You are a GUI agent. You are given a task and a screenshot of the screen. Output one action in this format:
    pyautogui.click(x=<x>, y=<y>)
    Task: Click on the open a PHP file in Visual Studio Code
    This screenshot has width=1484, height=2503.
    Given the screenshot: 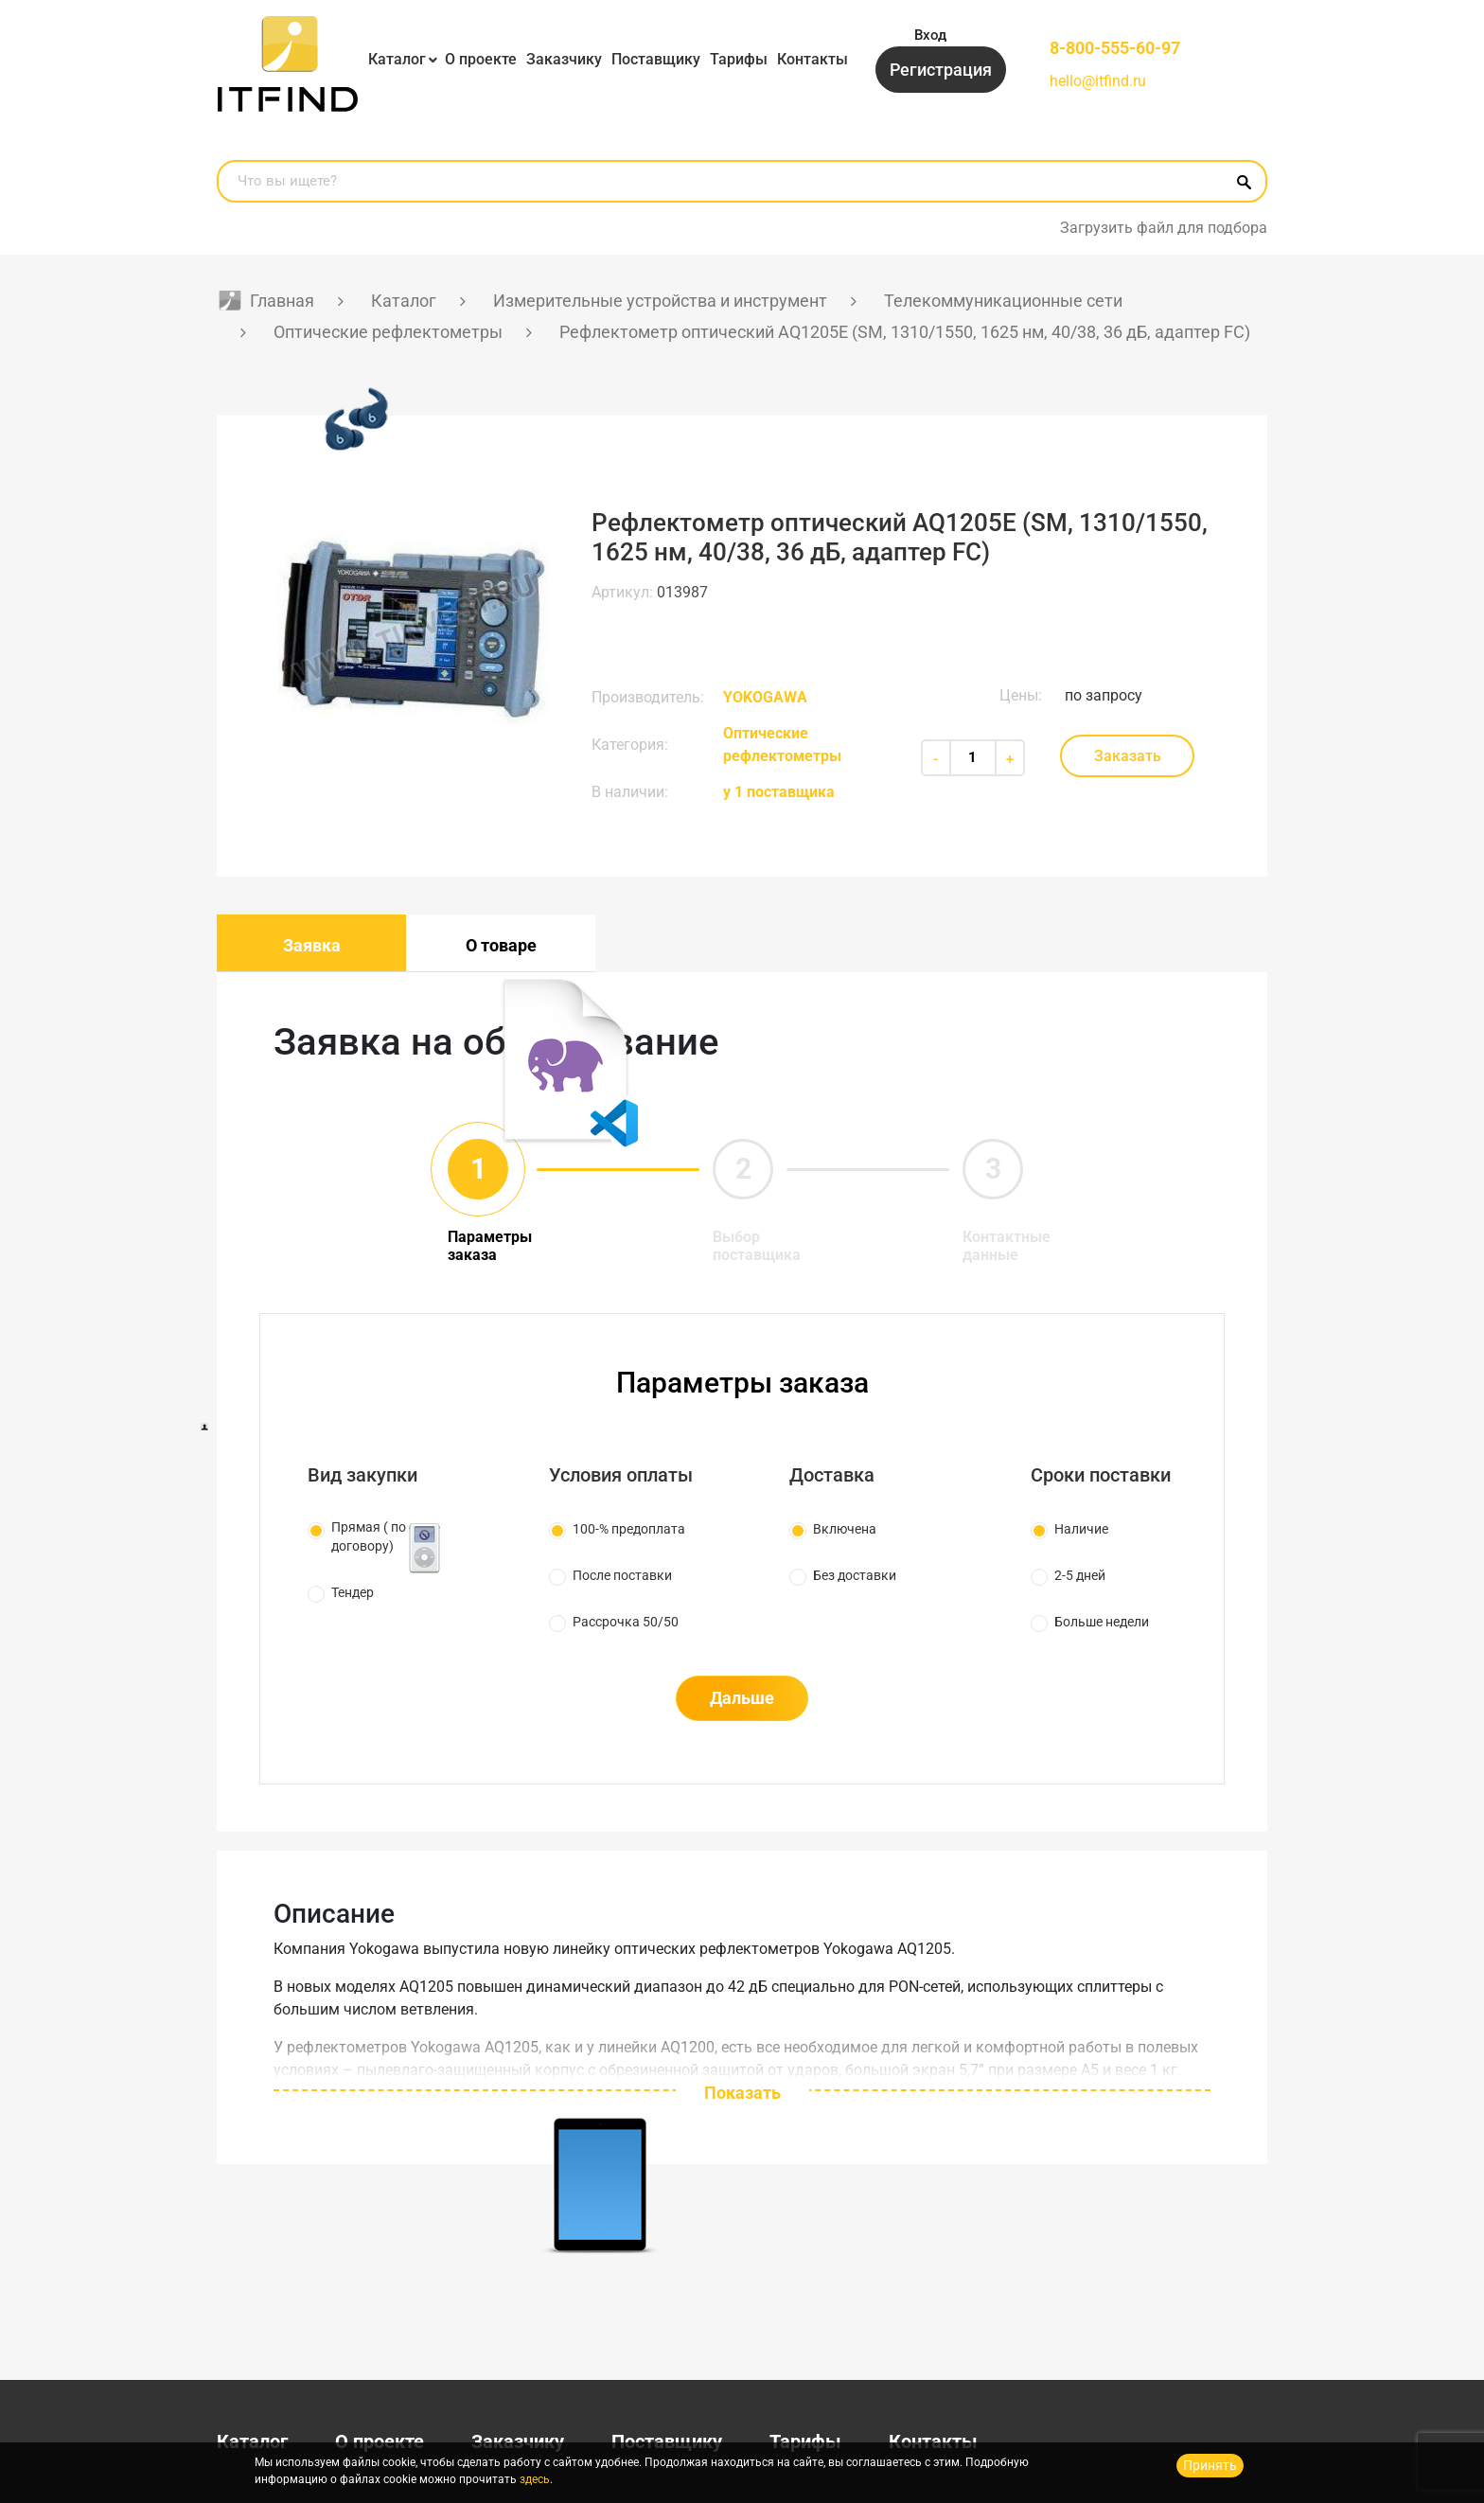 What is the action you would take?
    pyautogui.click(x=565, y=1063)
    